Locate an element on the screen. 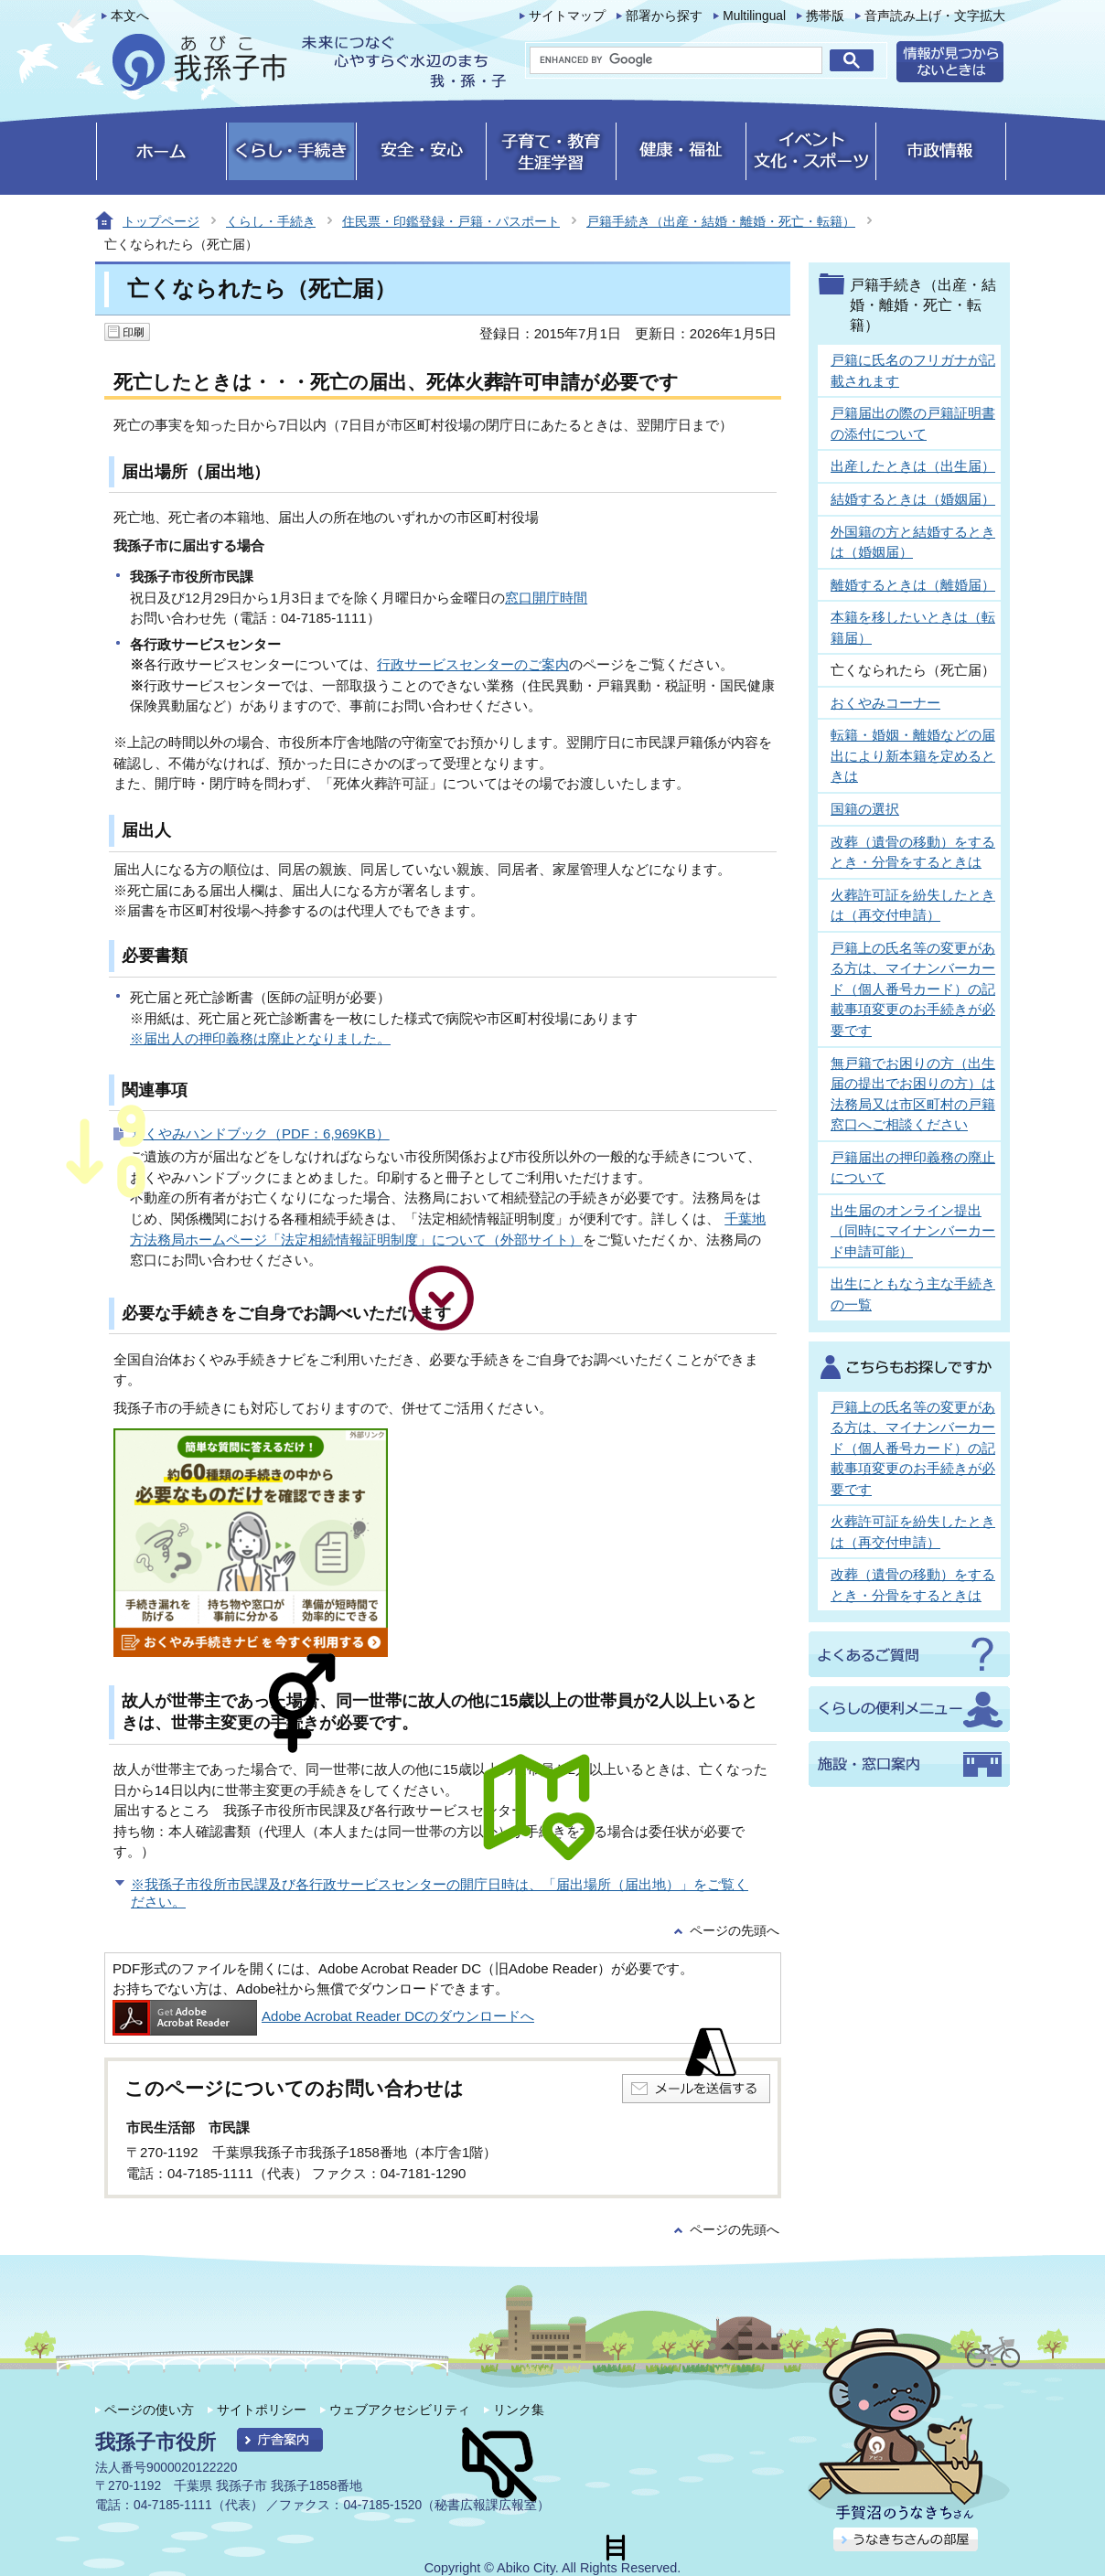 Image resolution: width=1105 pixels, height=2576 pixels. sort numbers in descending order is located at coordinates (108, 1151).